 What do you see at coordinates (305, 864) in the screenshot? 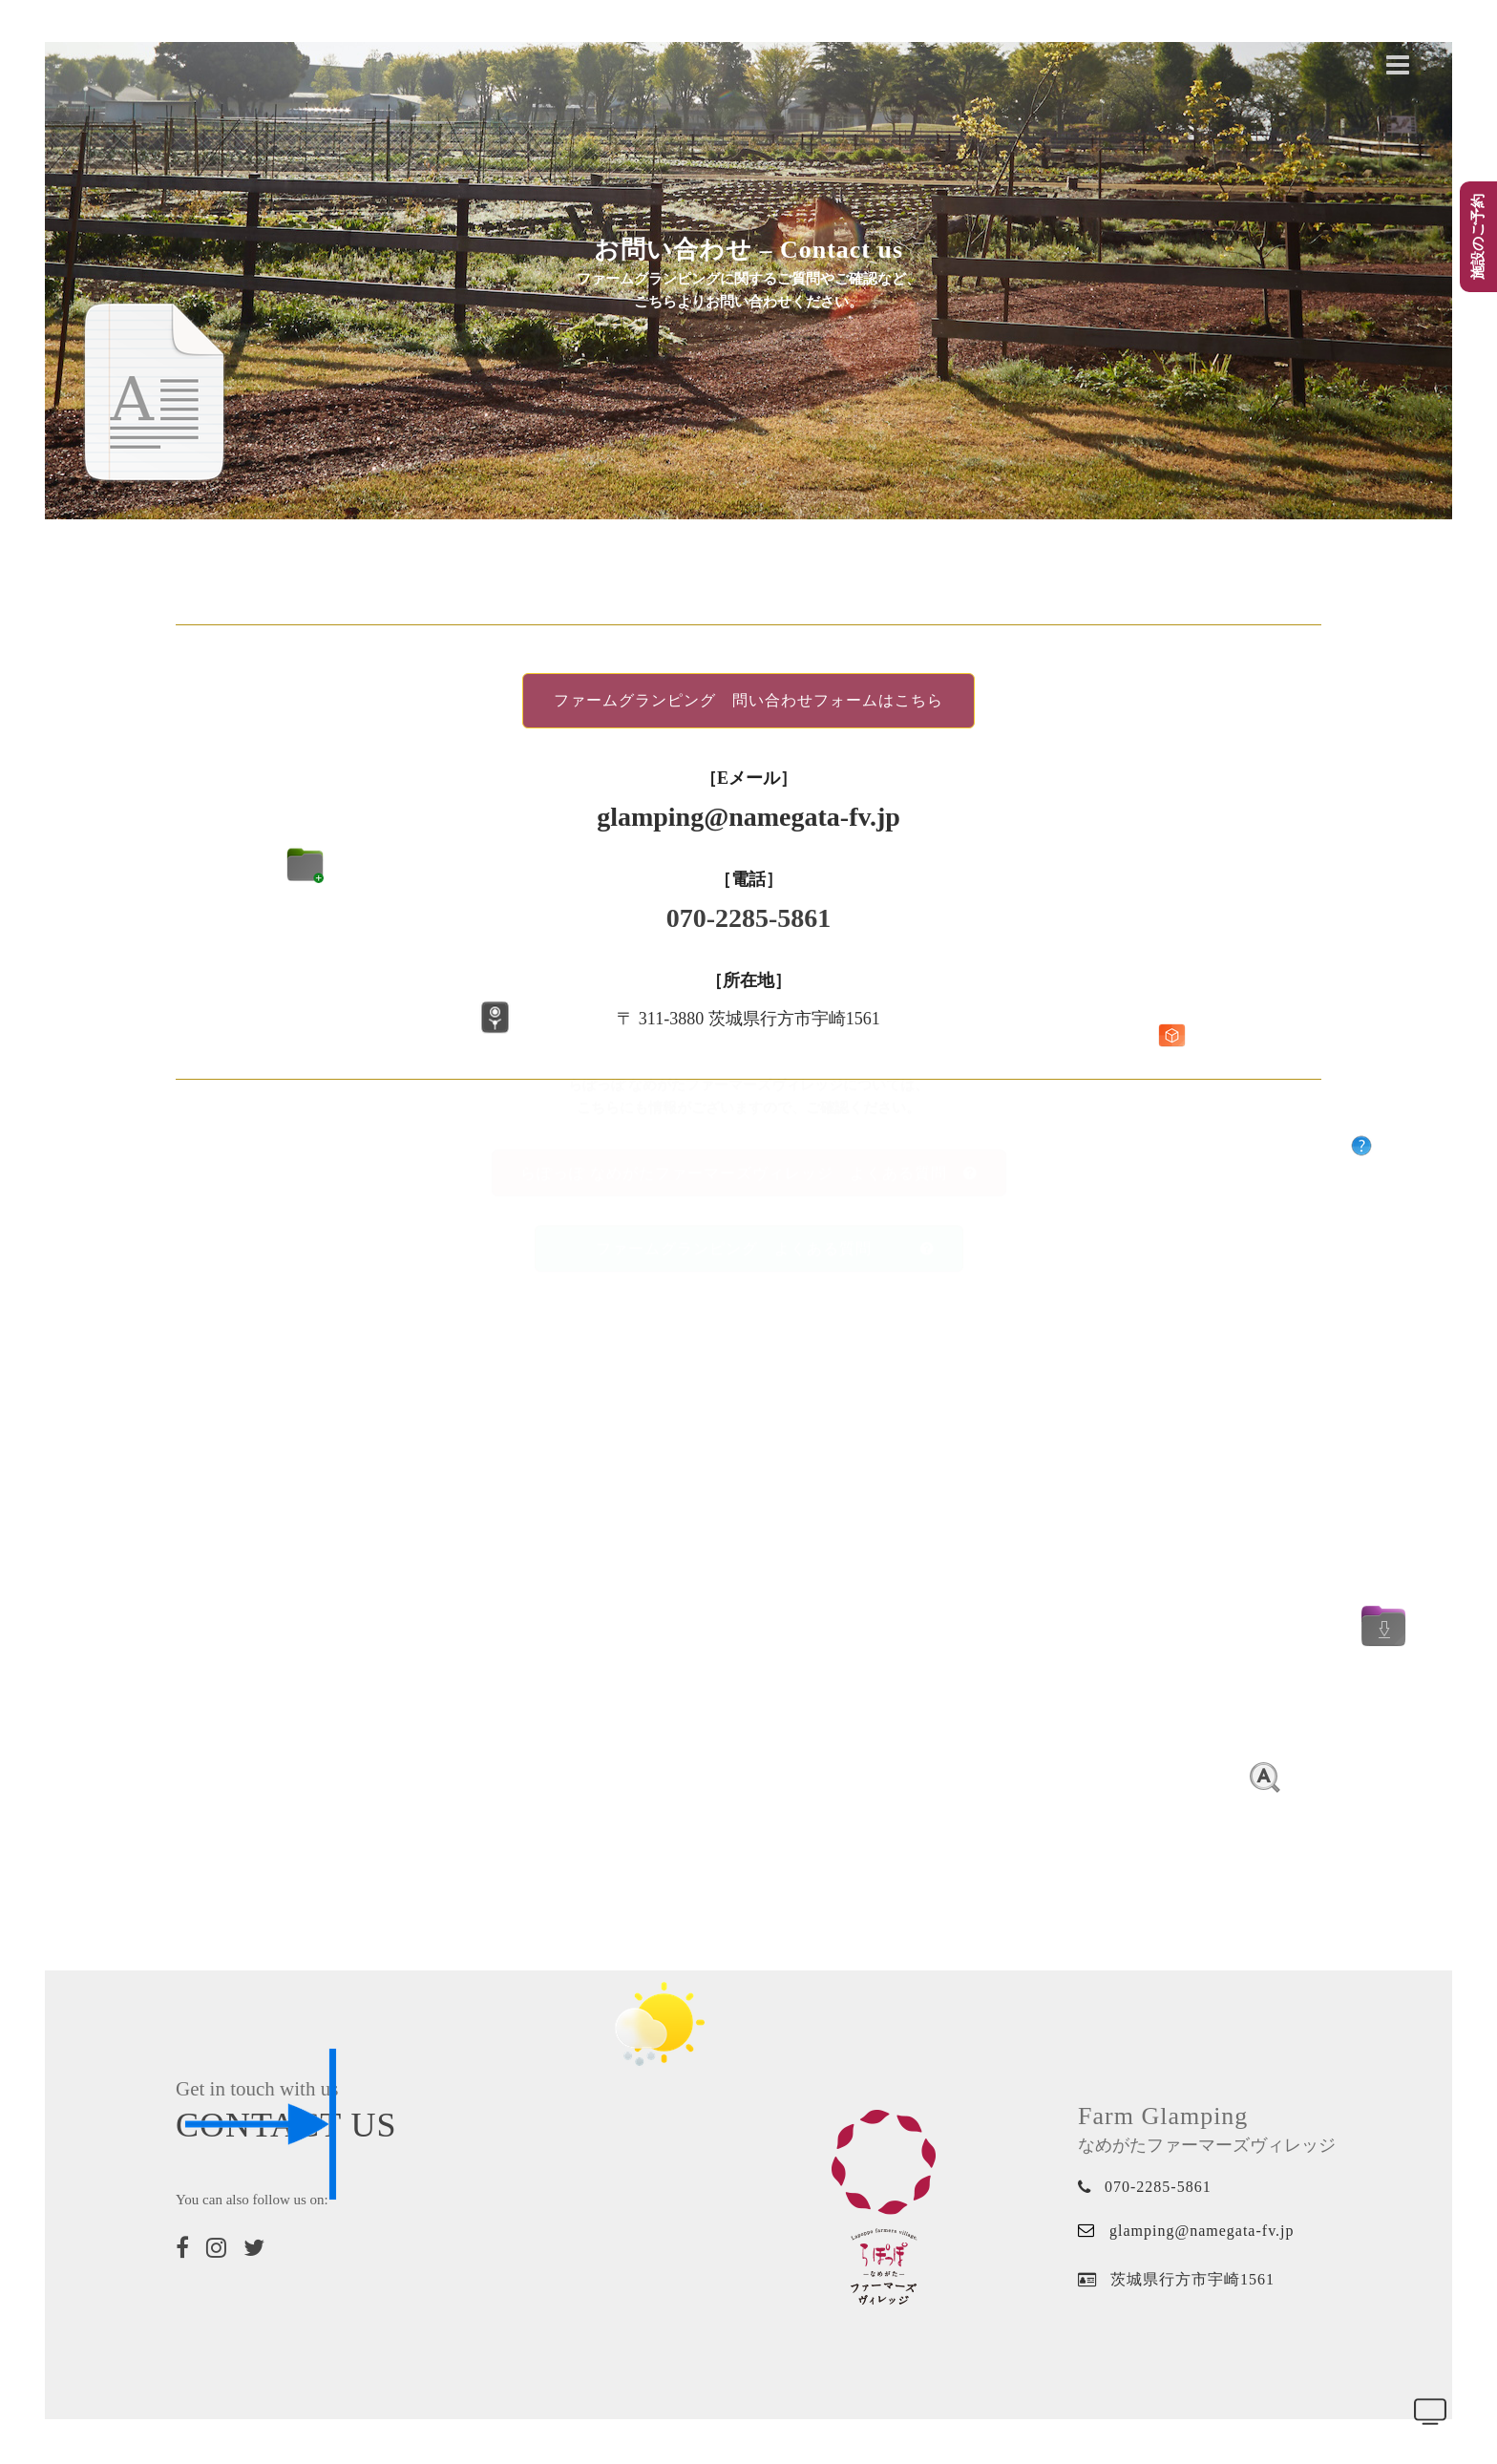
I see `create a new folder` at bounding box center [305, 864].